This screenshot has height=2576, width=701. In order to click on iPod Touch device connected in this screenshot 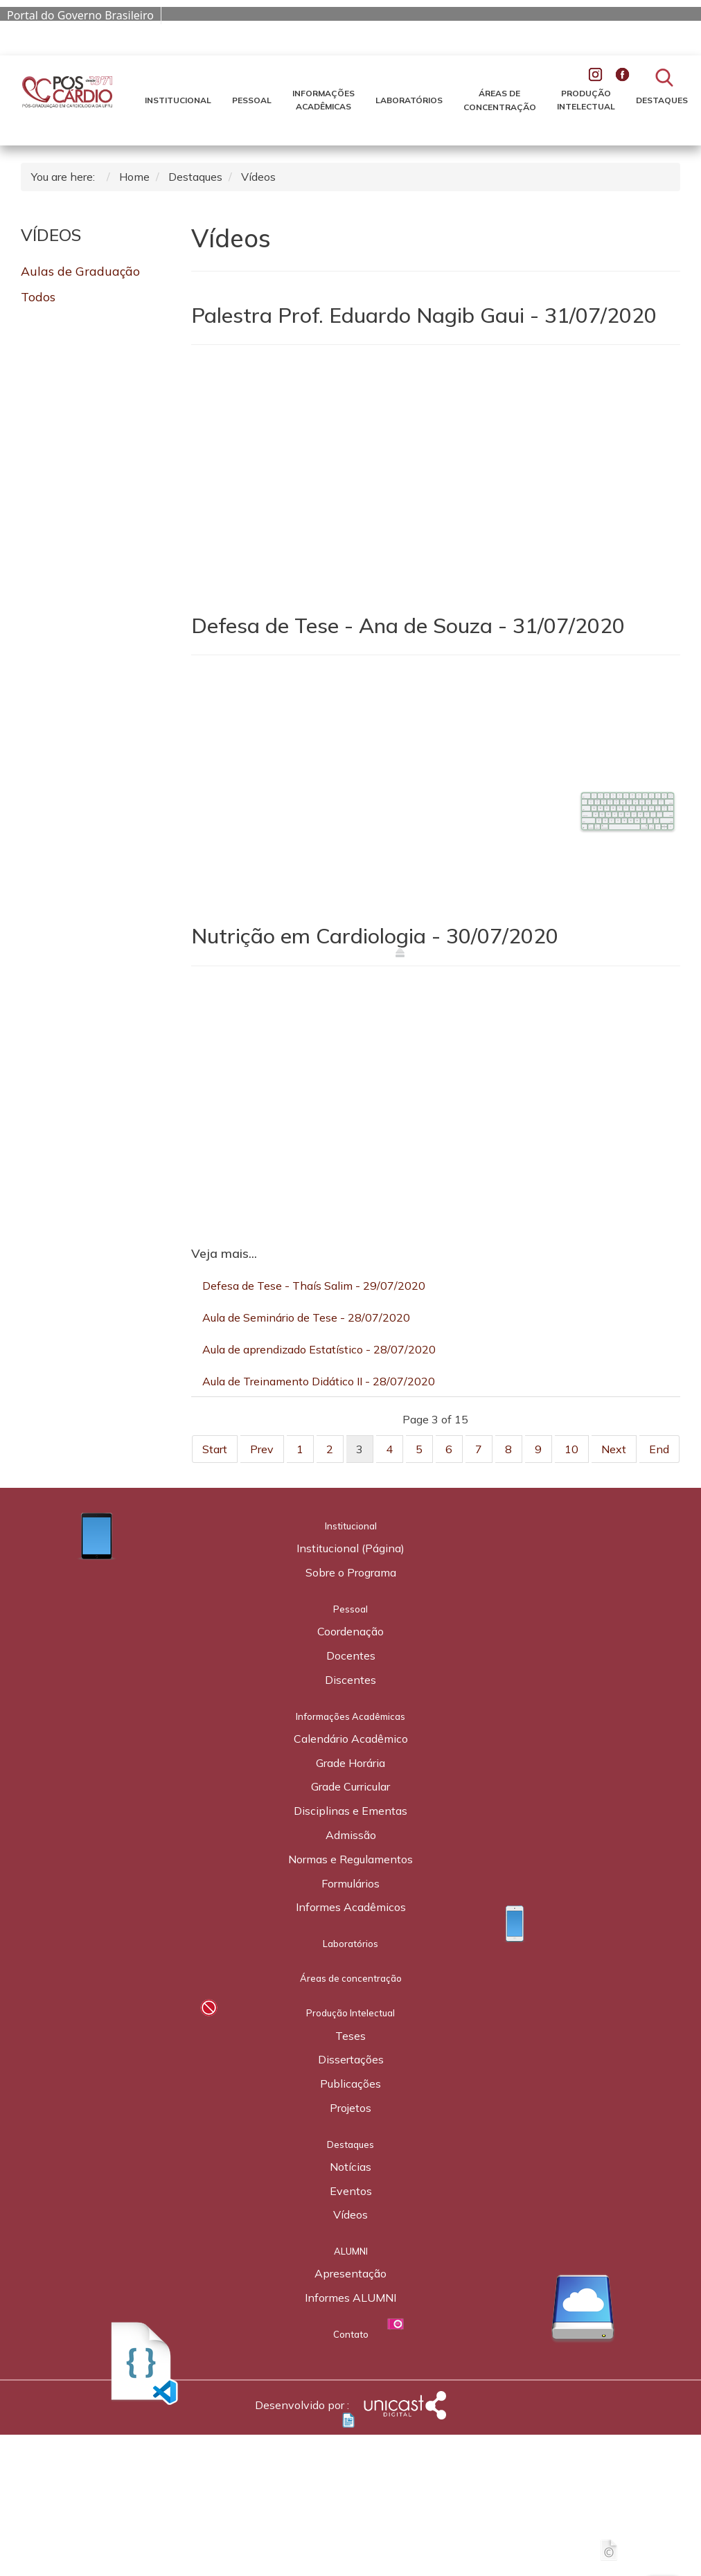, I will do `click(515, 1924)`.